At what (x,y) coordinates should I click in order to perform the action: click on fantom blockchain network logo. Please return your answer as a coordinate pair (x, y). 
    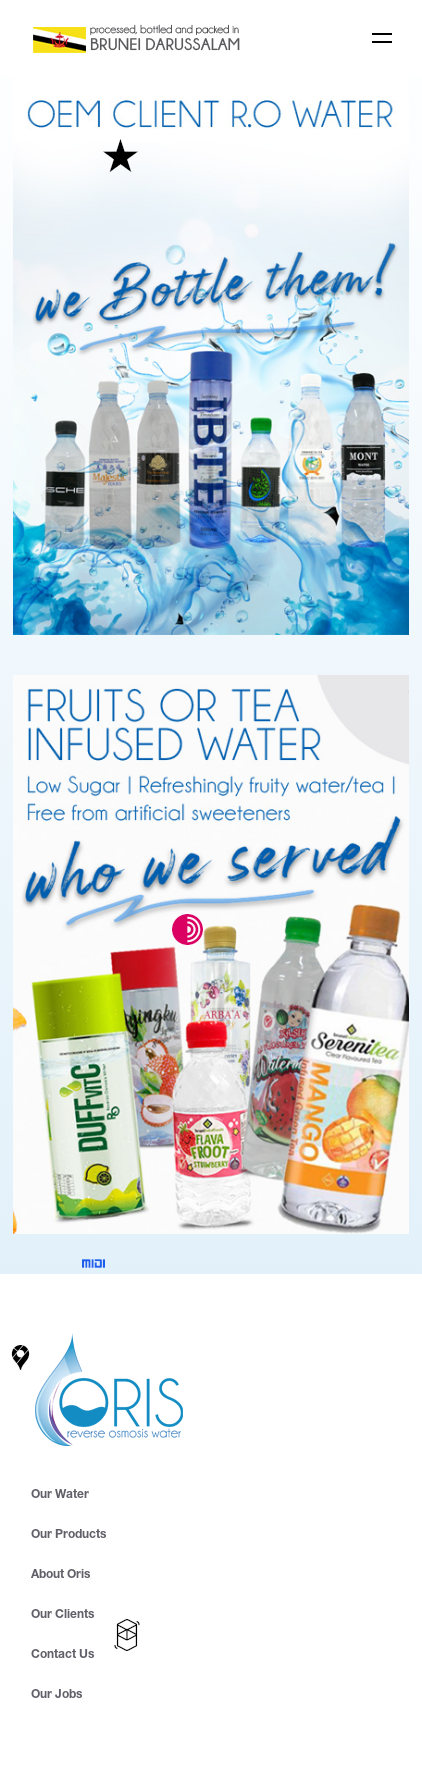
    Looking at the image, I should click on (127, 1635).